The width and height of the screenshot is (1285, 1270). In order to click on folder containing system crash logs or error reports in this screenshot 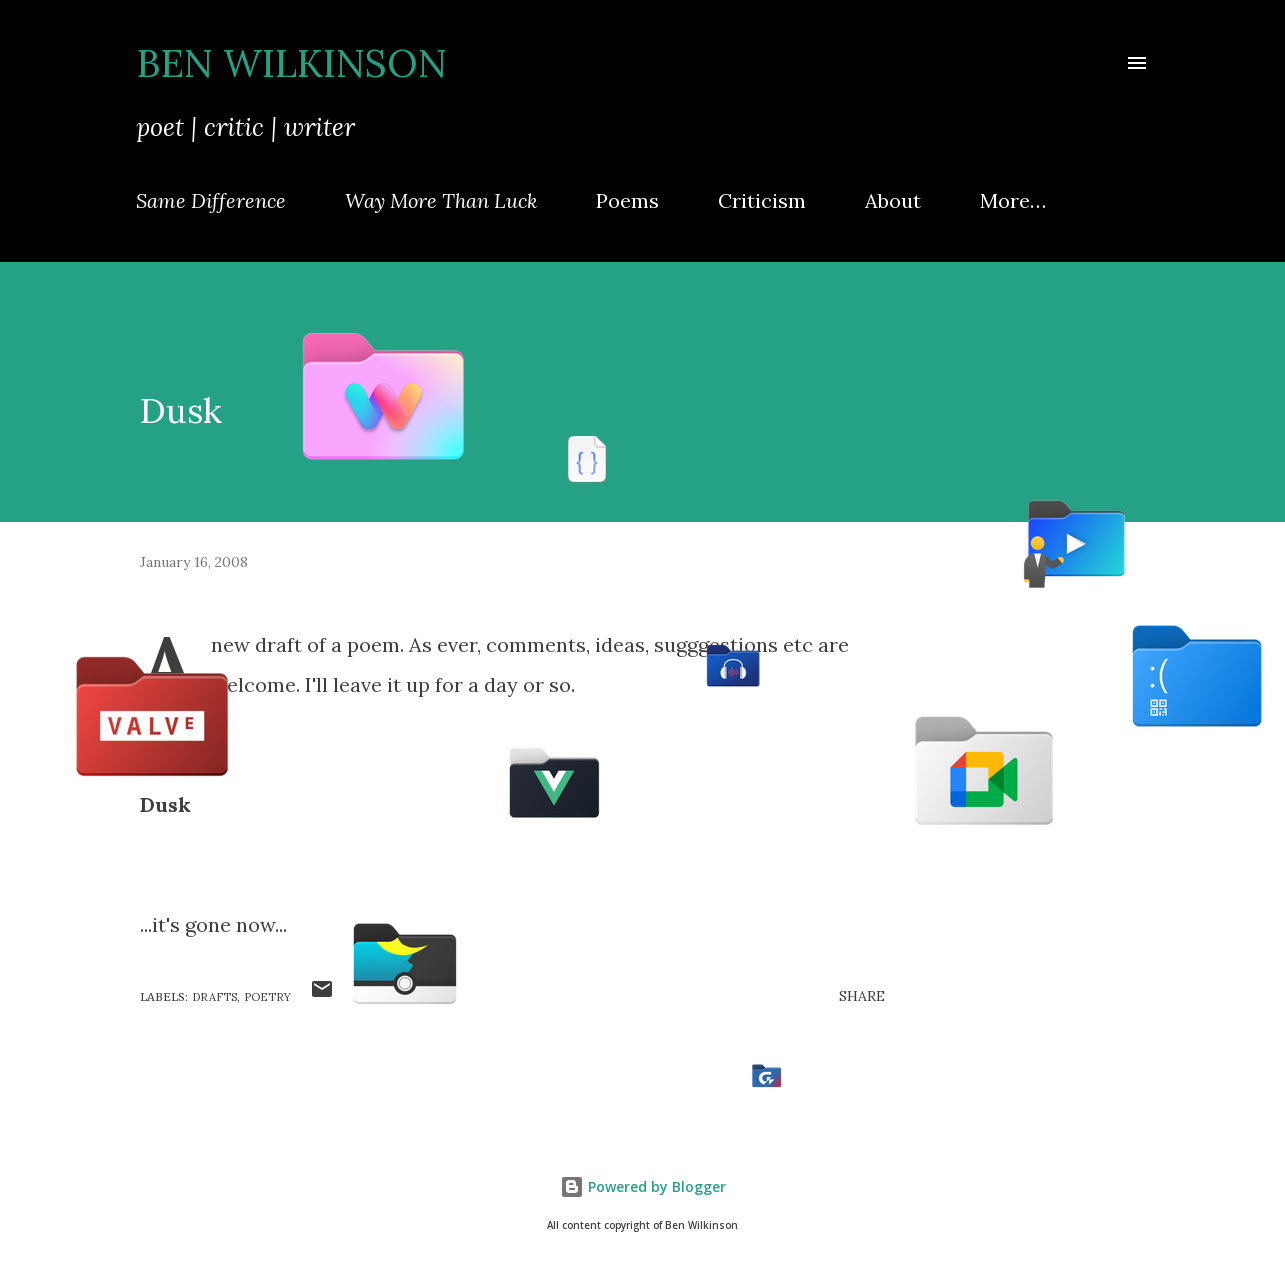, I will do `click(1196, 679)`.